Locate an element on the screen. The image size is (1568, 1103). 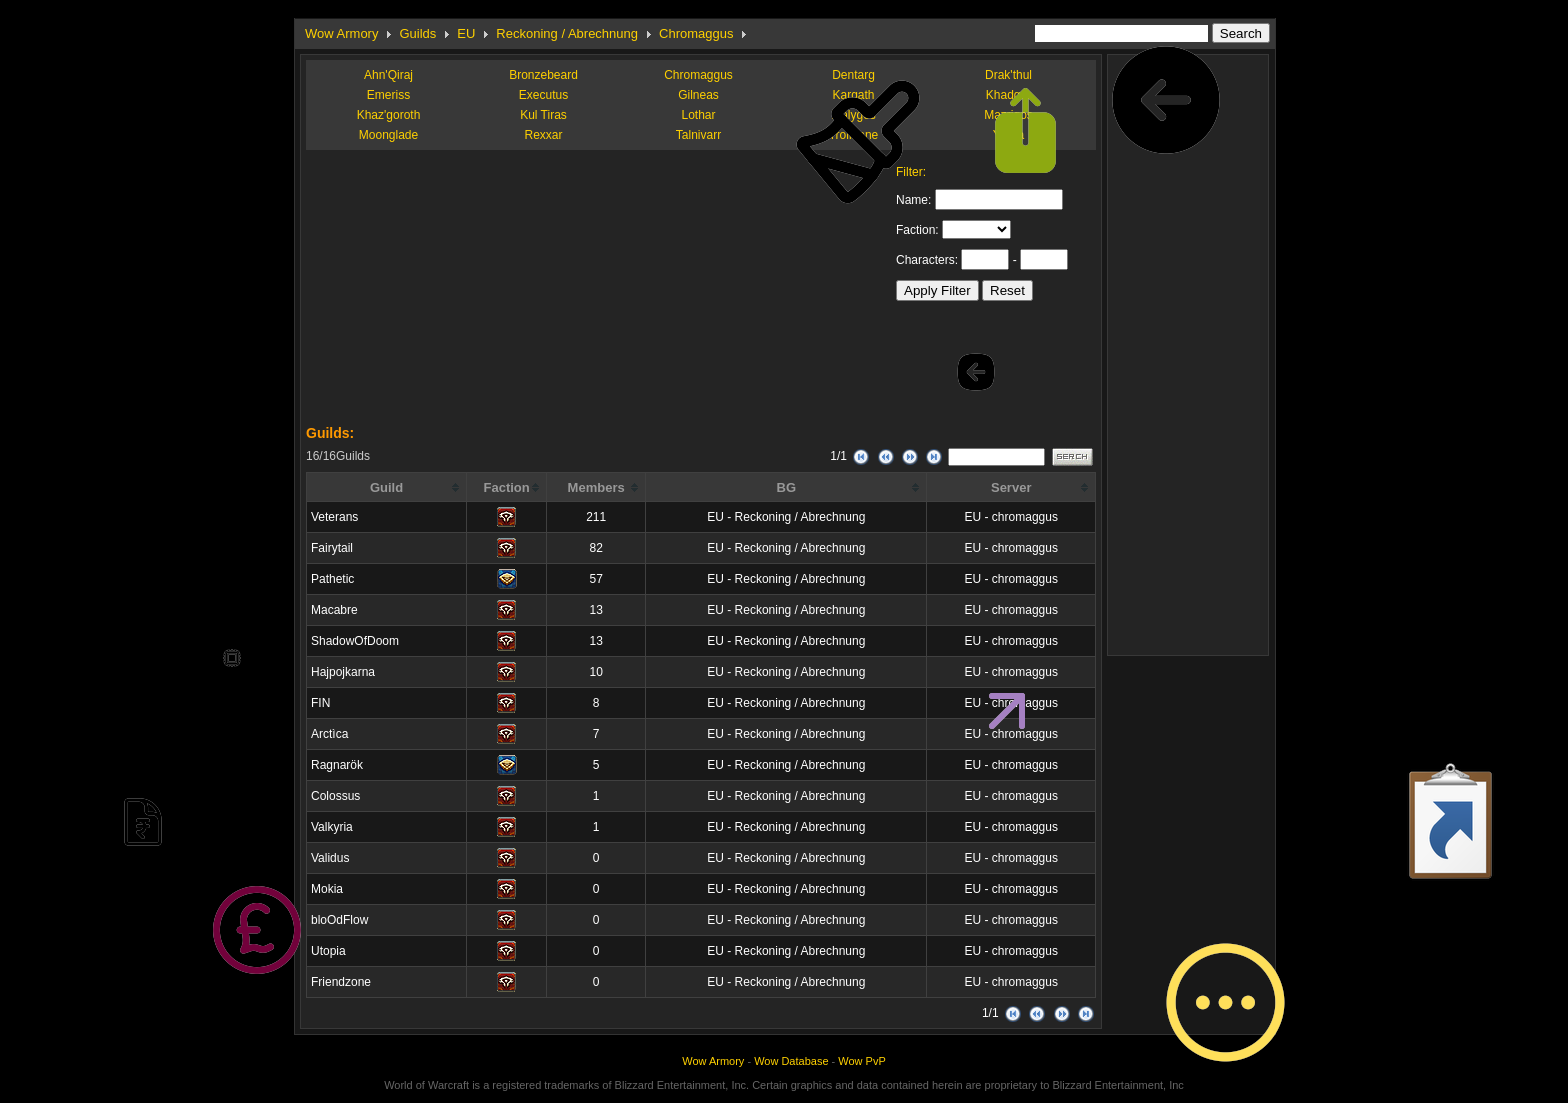
go back to previous screen is located at coordinates (1166, 100).